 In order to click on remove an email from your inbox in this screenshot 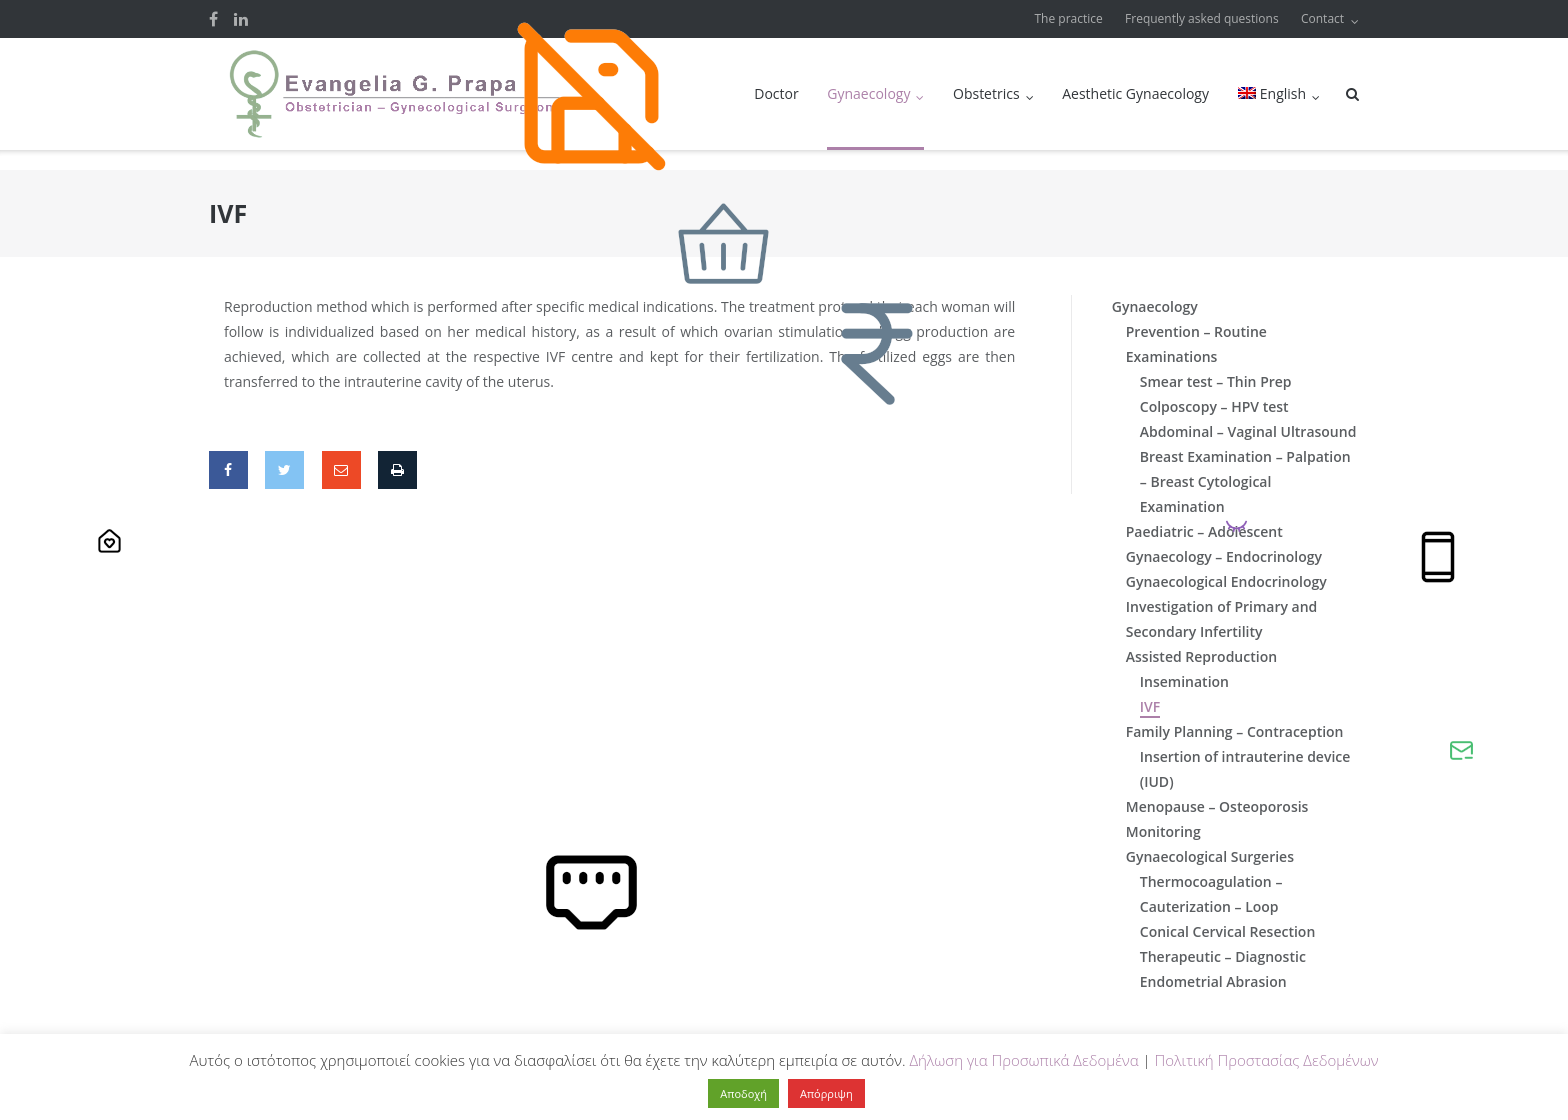, I will do `click(1461, 750)`.